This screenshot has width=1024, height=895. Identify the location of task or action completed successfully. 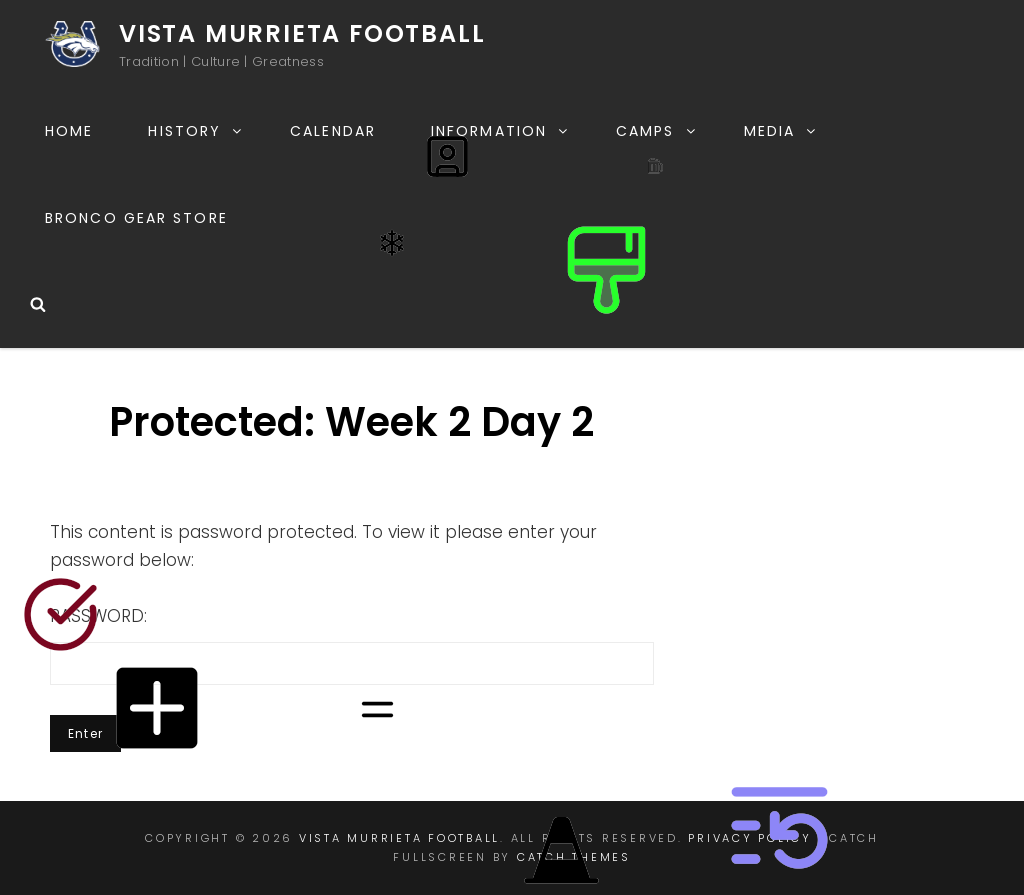
(60, 614).